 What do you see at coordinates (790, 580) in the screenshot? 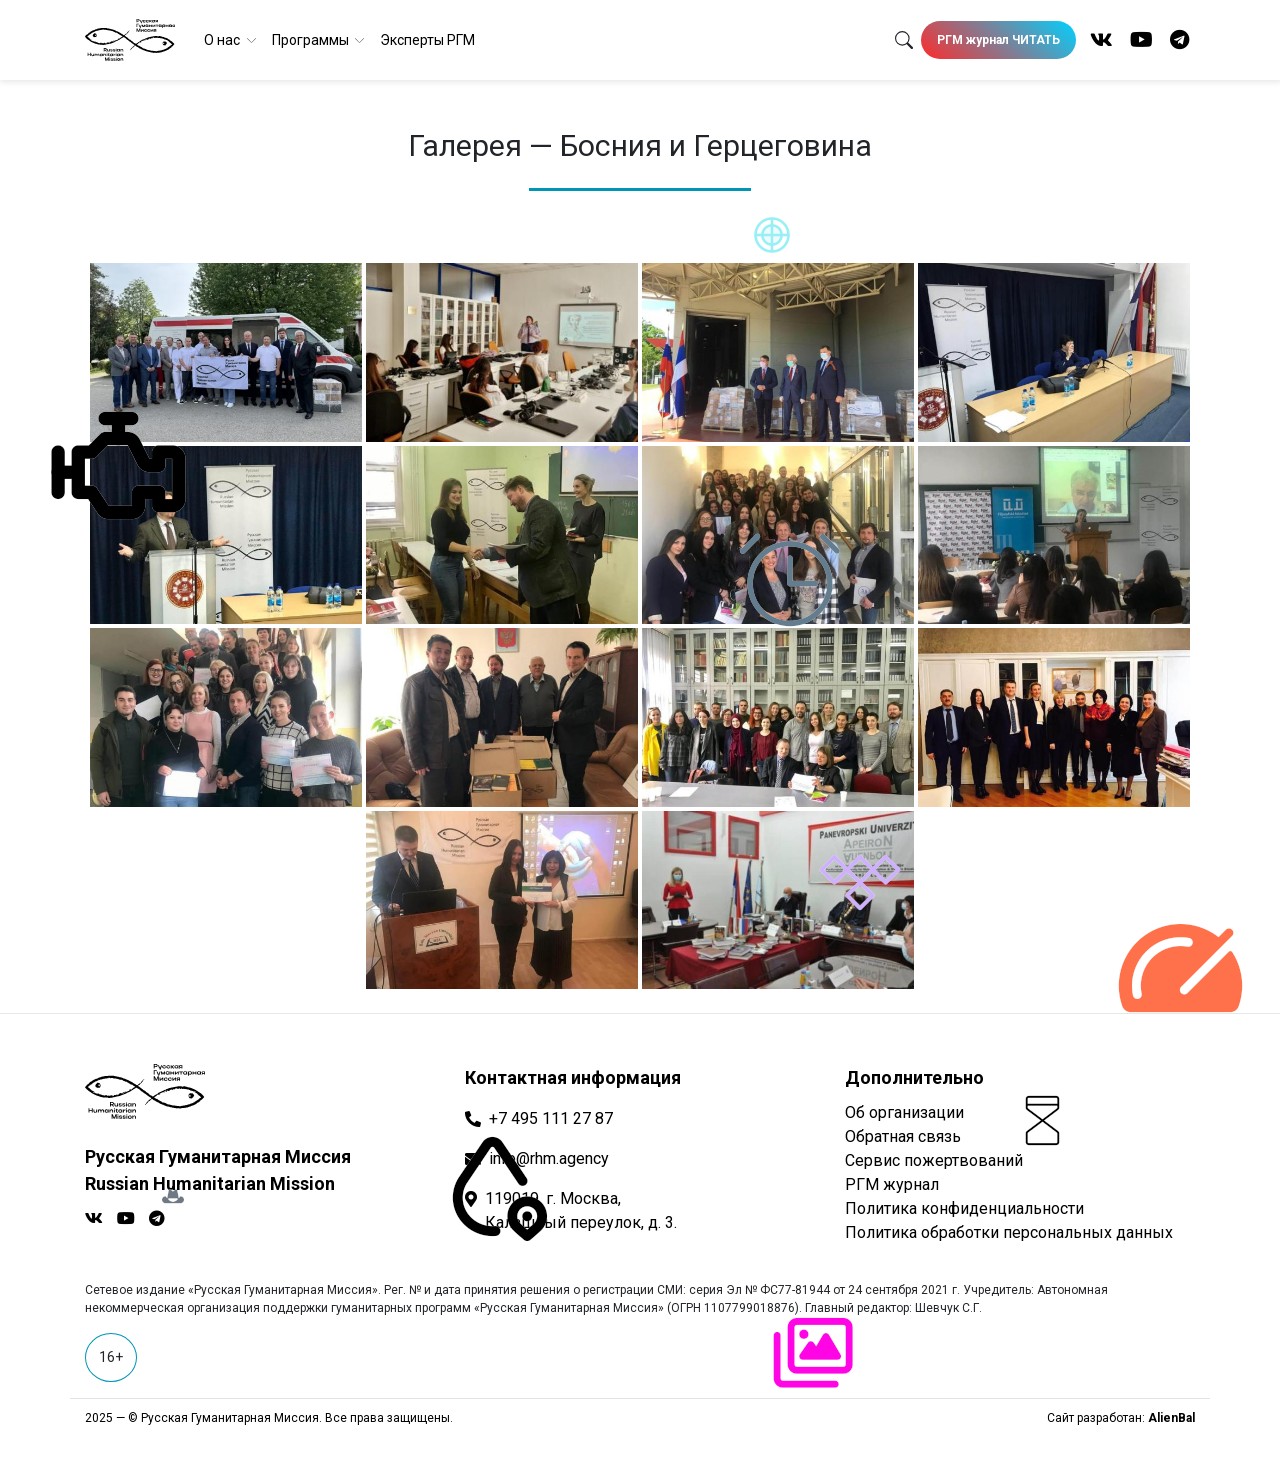
I see `set or manage alarms` at bounding box center [790, 580].